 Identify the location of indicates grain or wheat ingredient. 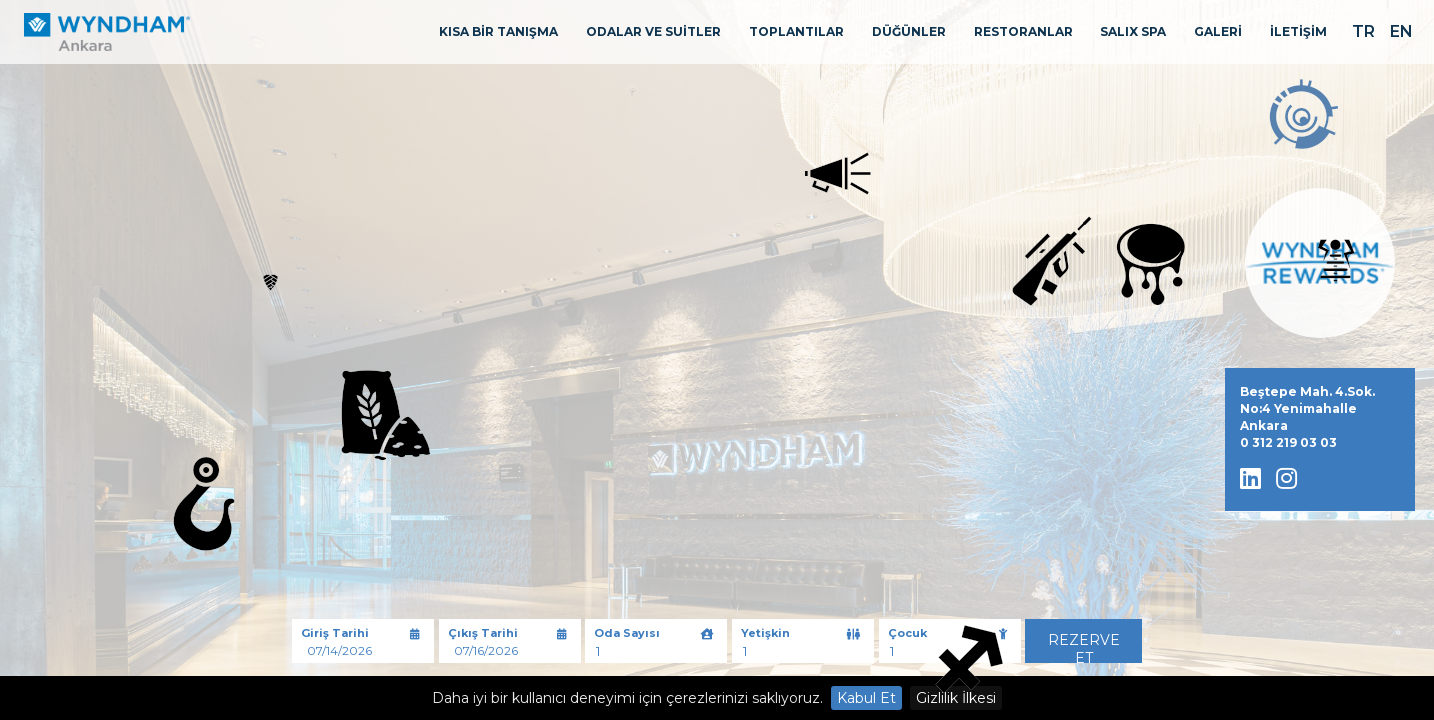
(385, 414).